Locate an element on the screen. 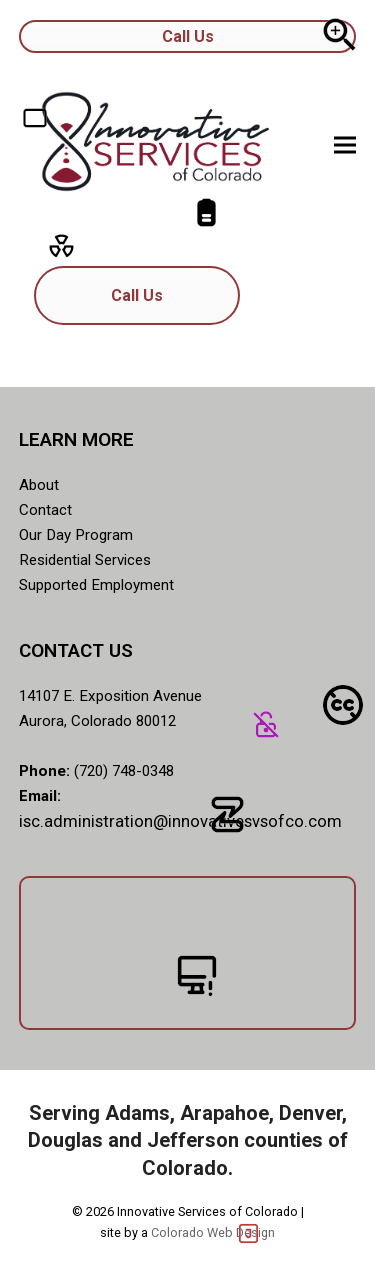  indicates hazardous or radioactive content warning is located at coordinates (61, 246).